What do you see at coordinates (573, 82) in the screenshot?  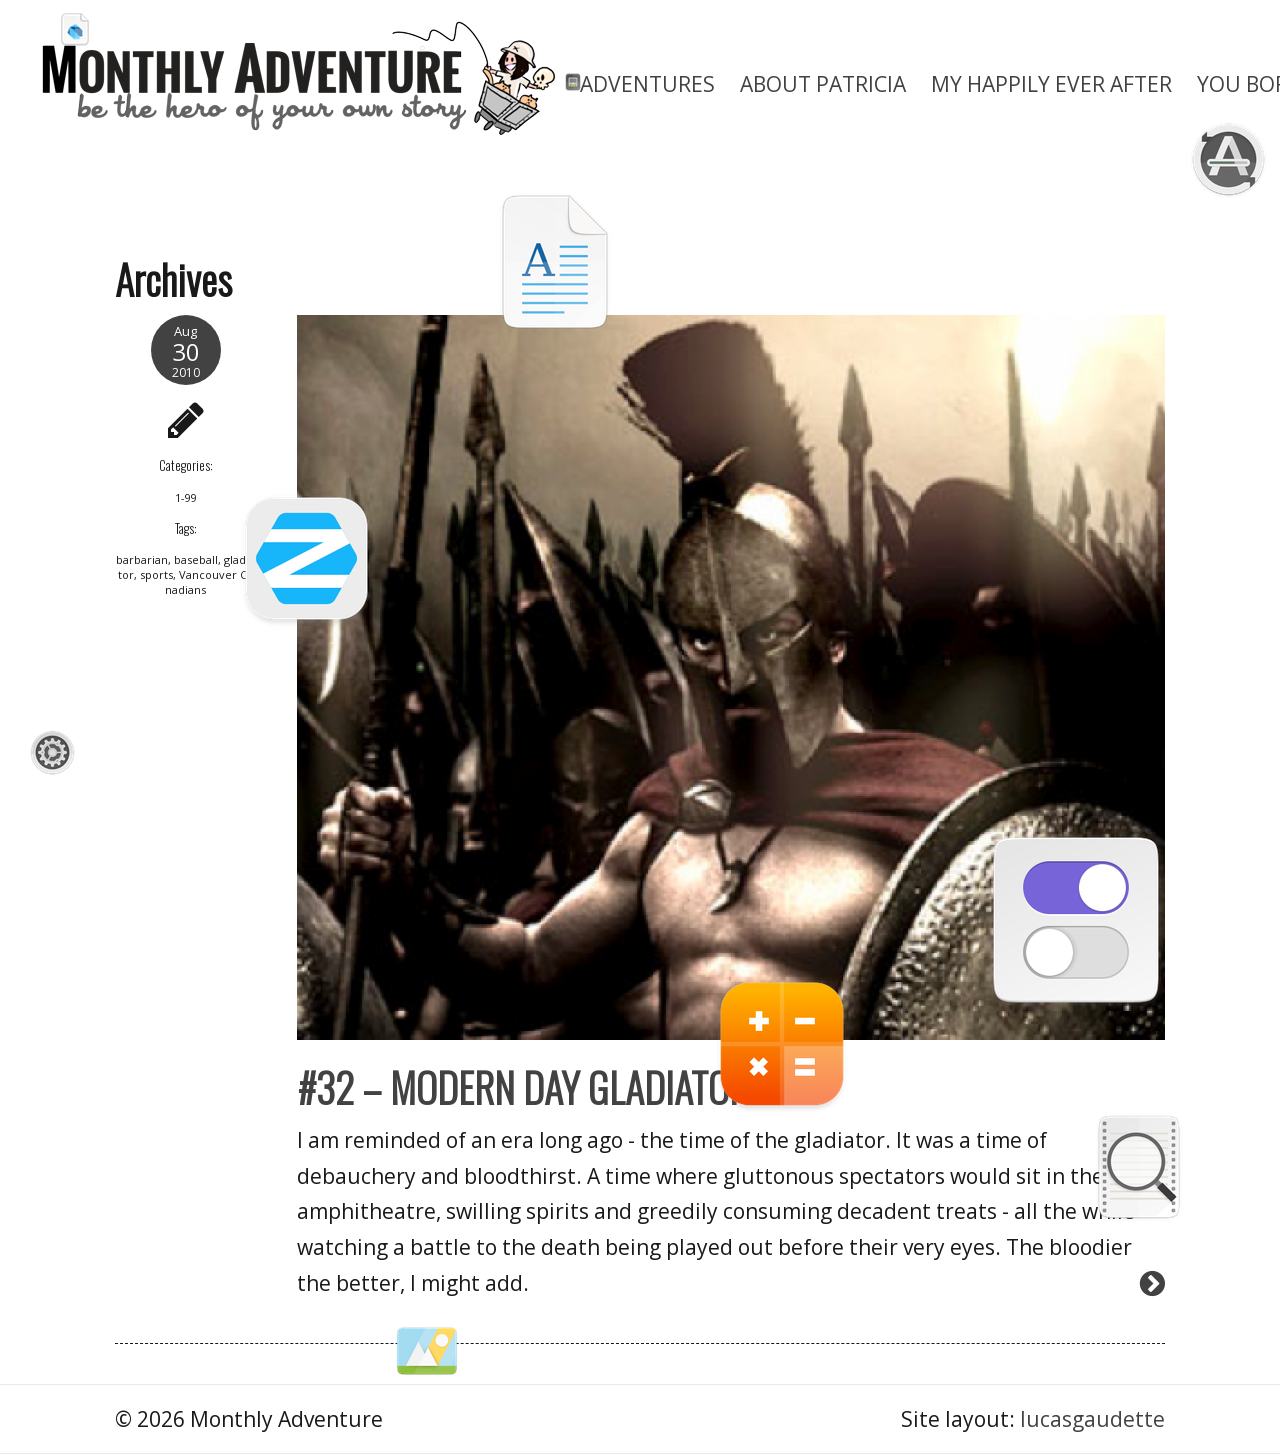 I see `indicates a ROM file type` at bounding box center [573, 82].